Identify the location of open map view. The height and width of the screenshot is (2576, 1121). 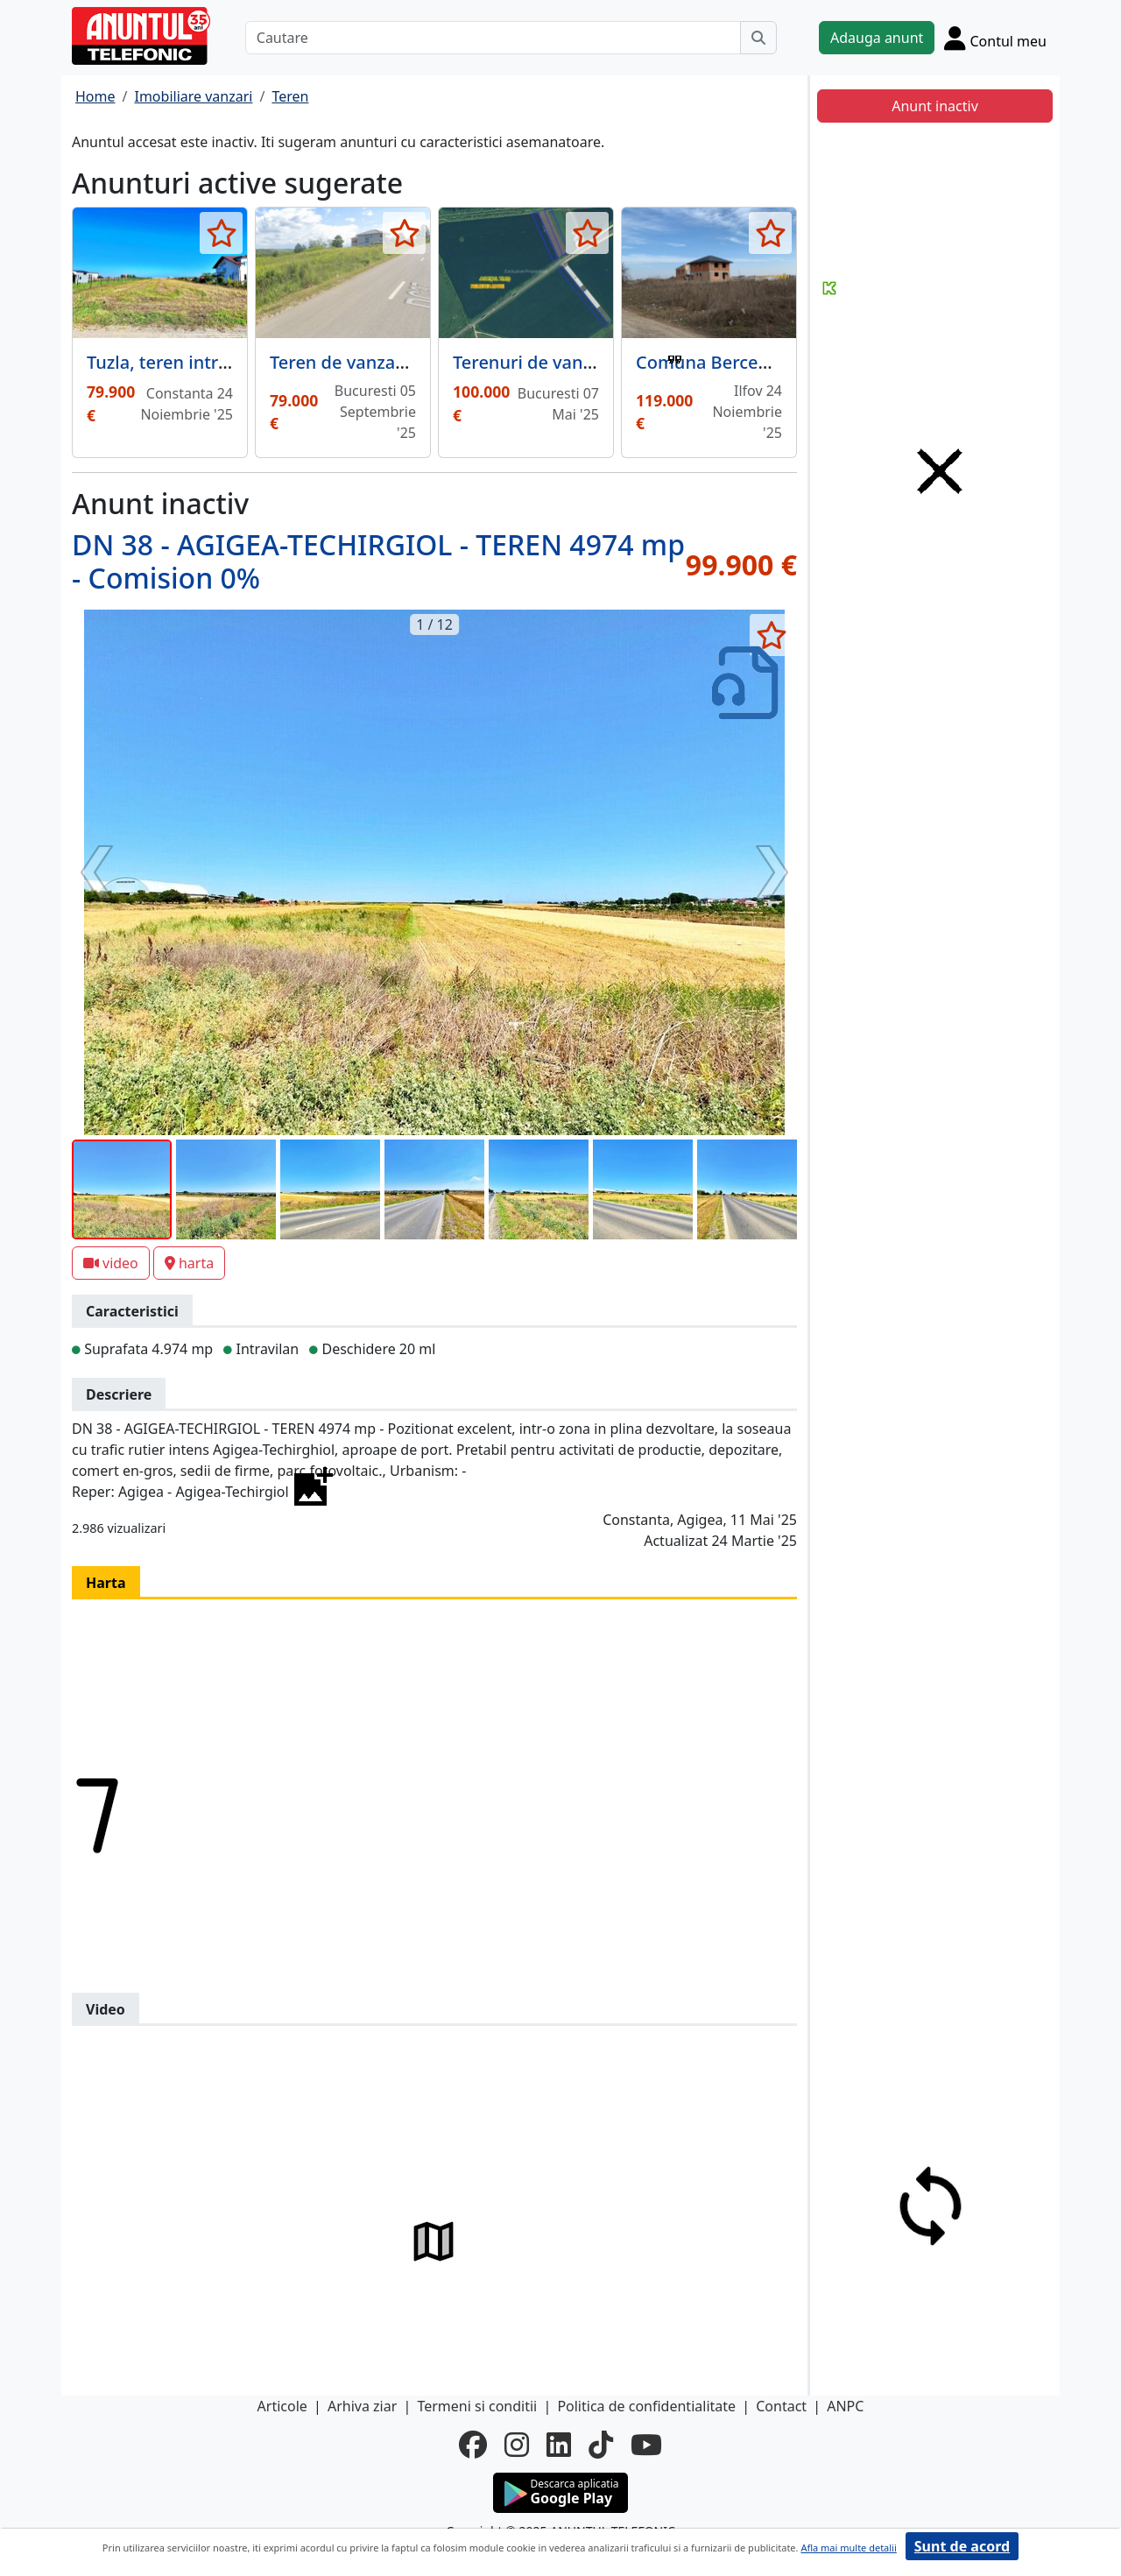
(434, 2241).